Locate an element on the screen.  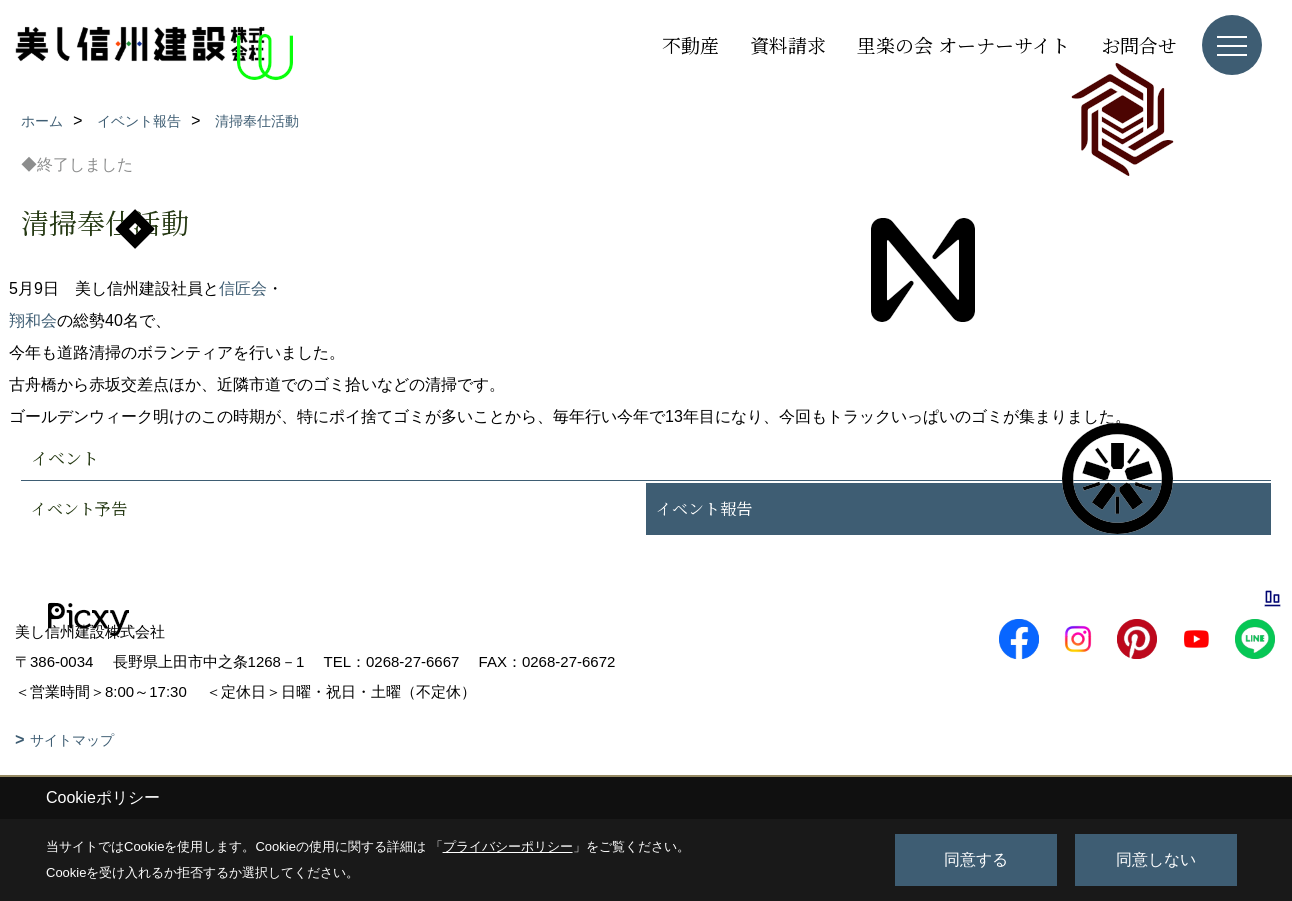
jasmine testing framework logo is located at coordinates (1117, 478).